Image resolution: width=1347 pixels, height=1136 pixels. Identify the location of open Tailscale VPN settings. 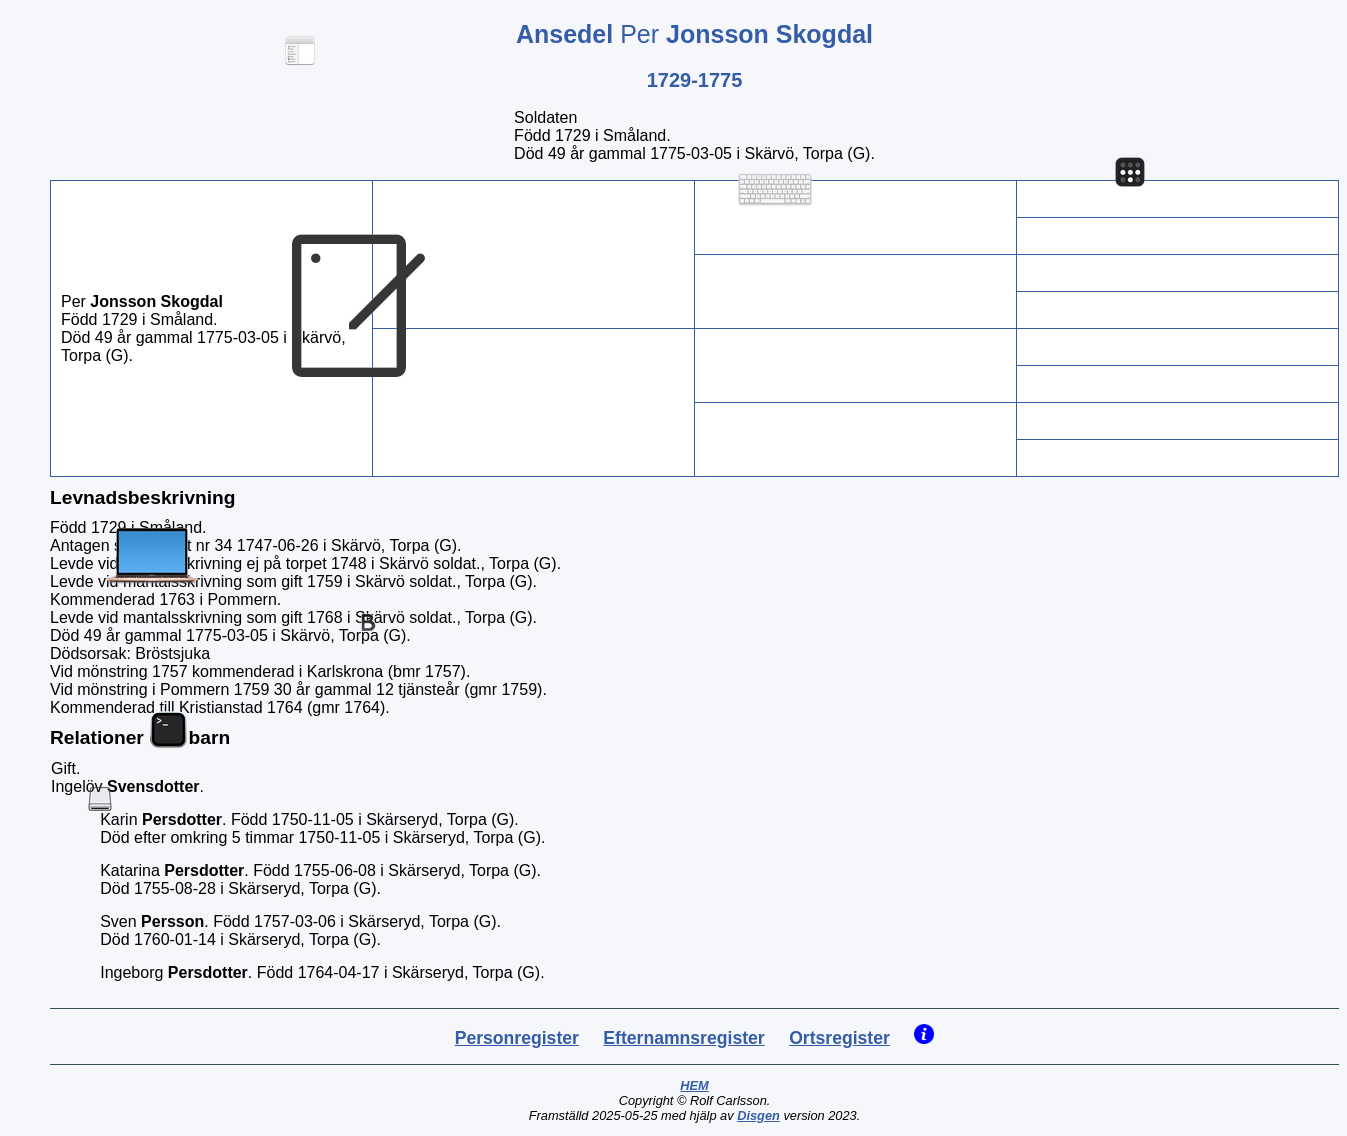
(1130, 172).